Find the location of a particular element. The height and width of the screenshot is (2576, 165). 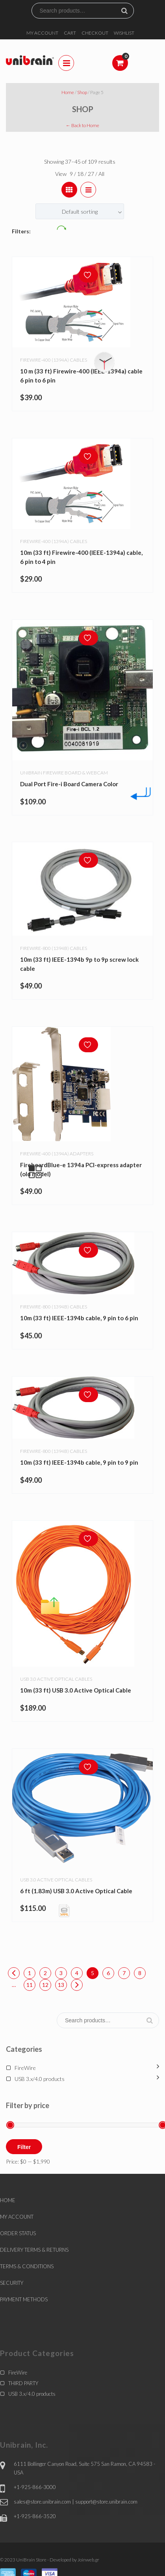

reply to all recipients of an email is located at coordinates (140, 792).